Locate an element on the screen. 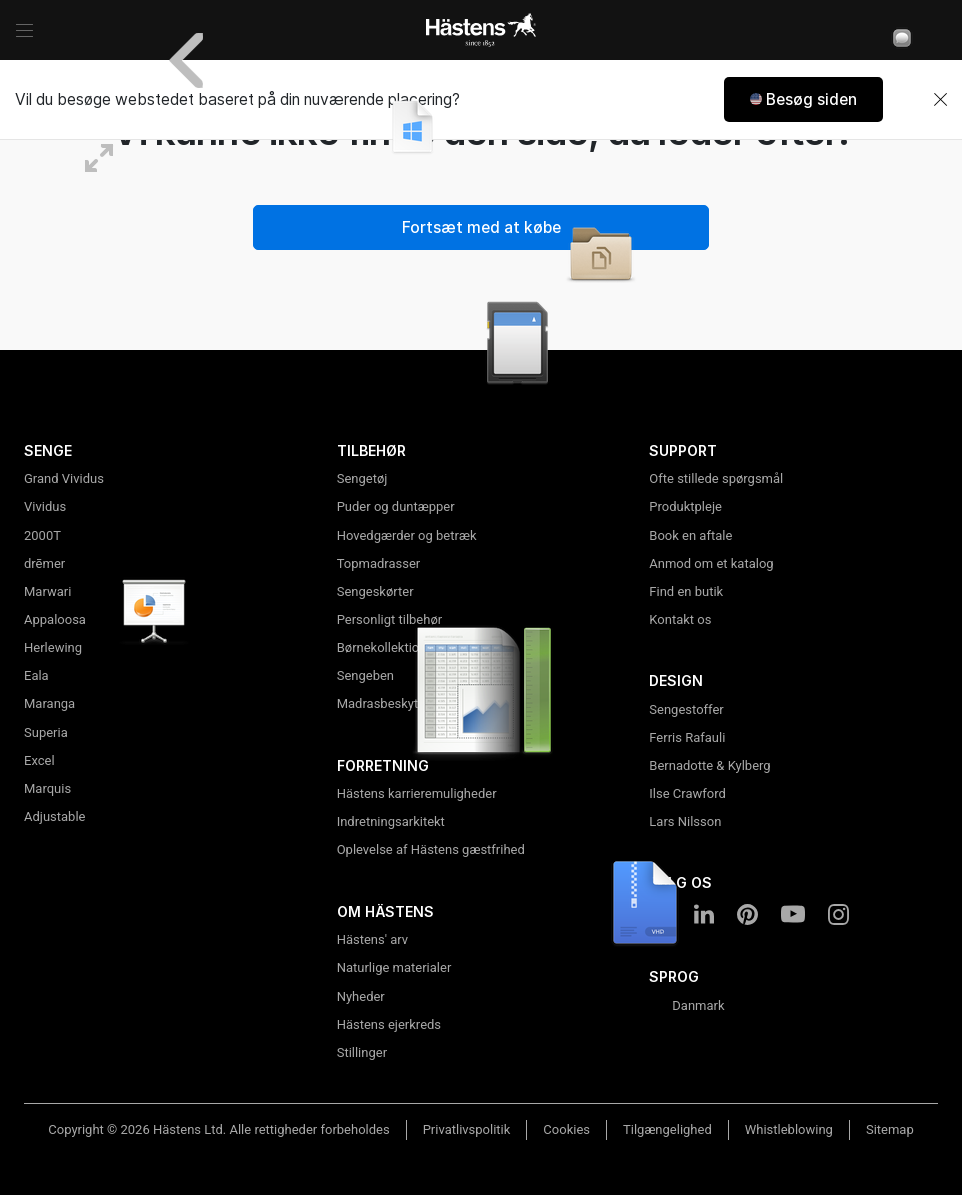 This screenshot has height=1195, width=962. go back to previous screen is located at coordinates (184, 60).